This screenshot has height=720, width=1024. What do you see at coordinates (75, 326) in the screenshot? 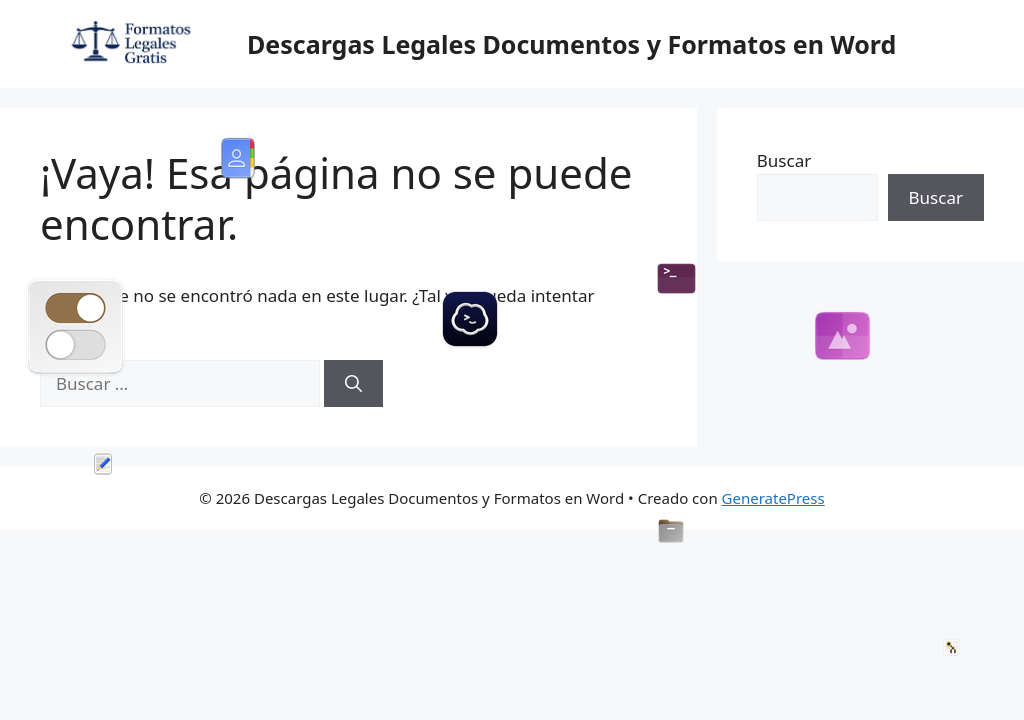
I see `open system tweaks or settings customization` at bounding box center [75, 326].